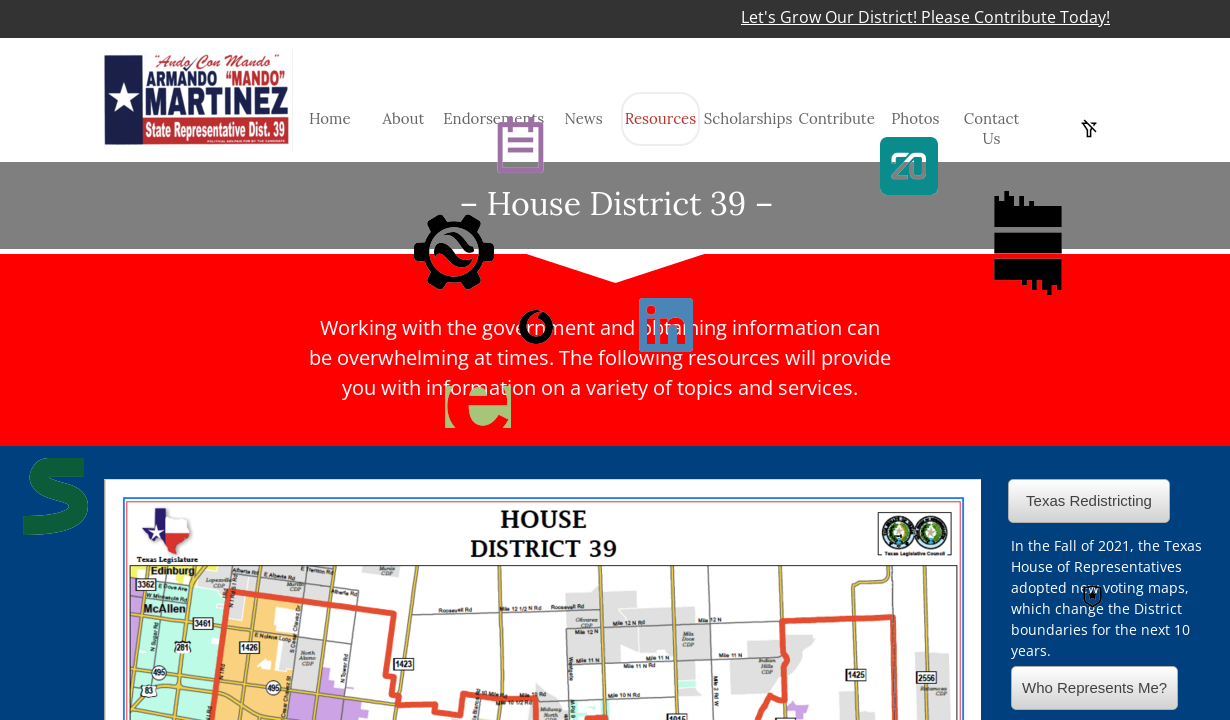 This screenshot has height=720, width=1230. Describe the element at coordinates (1092, 596) in the screenshot. I see `indicates premium or verified security status` at that location.